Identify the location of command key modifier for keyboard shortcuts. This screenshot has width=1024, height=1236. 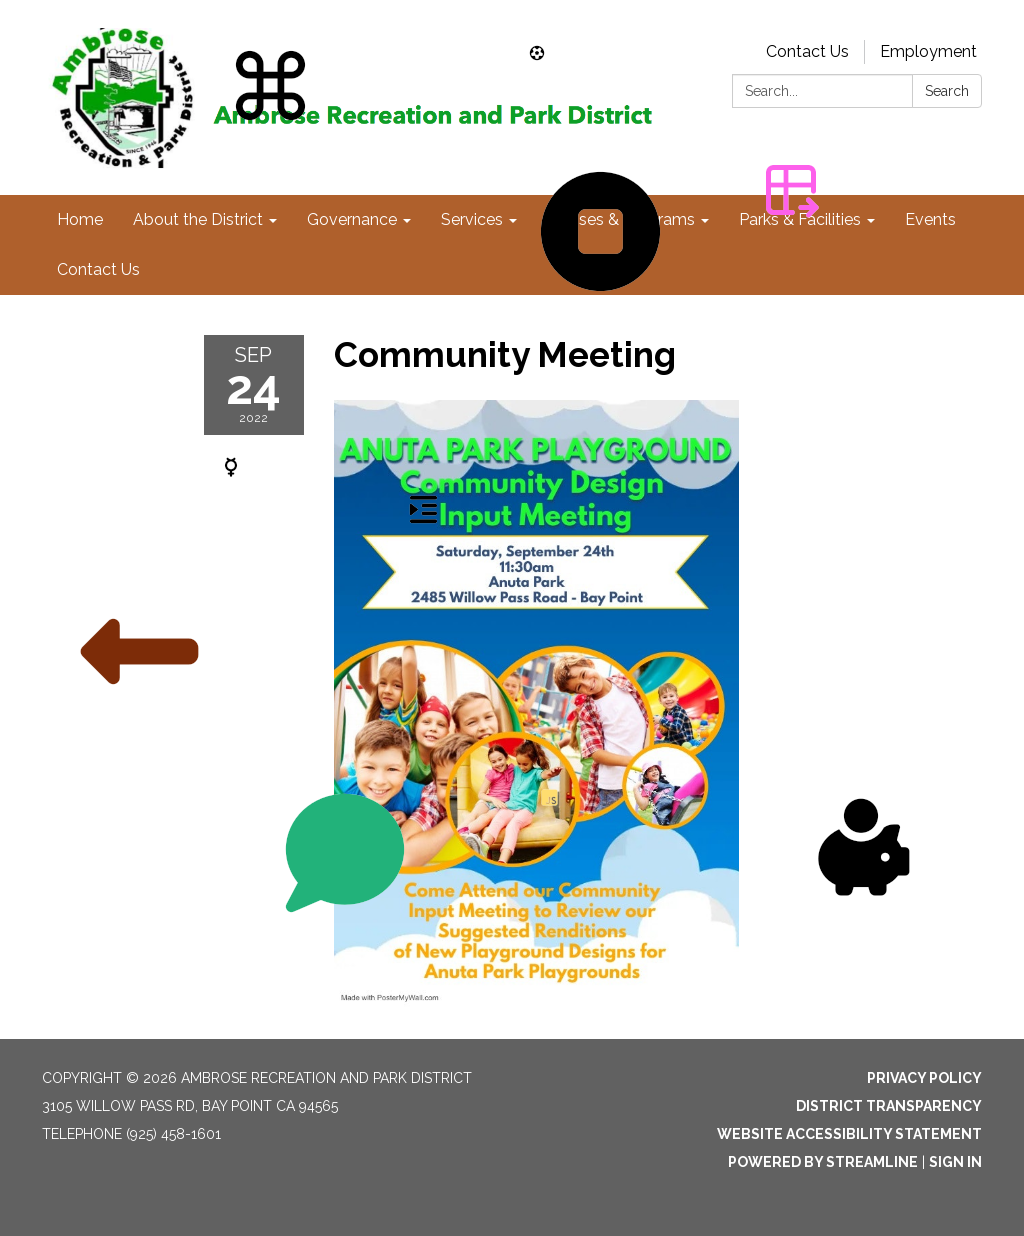
(270, 85).